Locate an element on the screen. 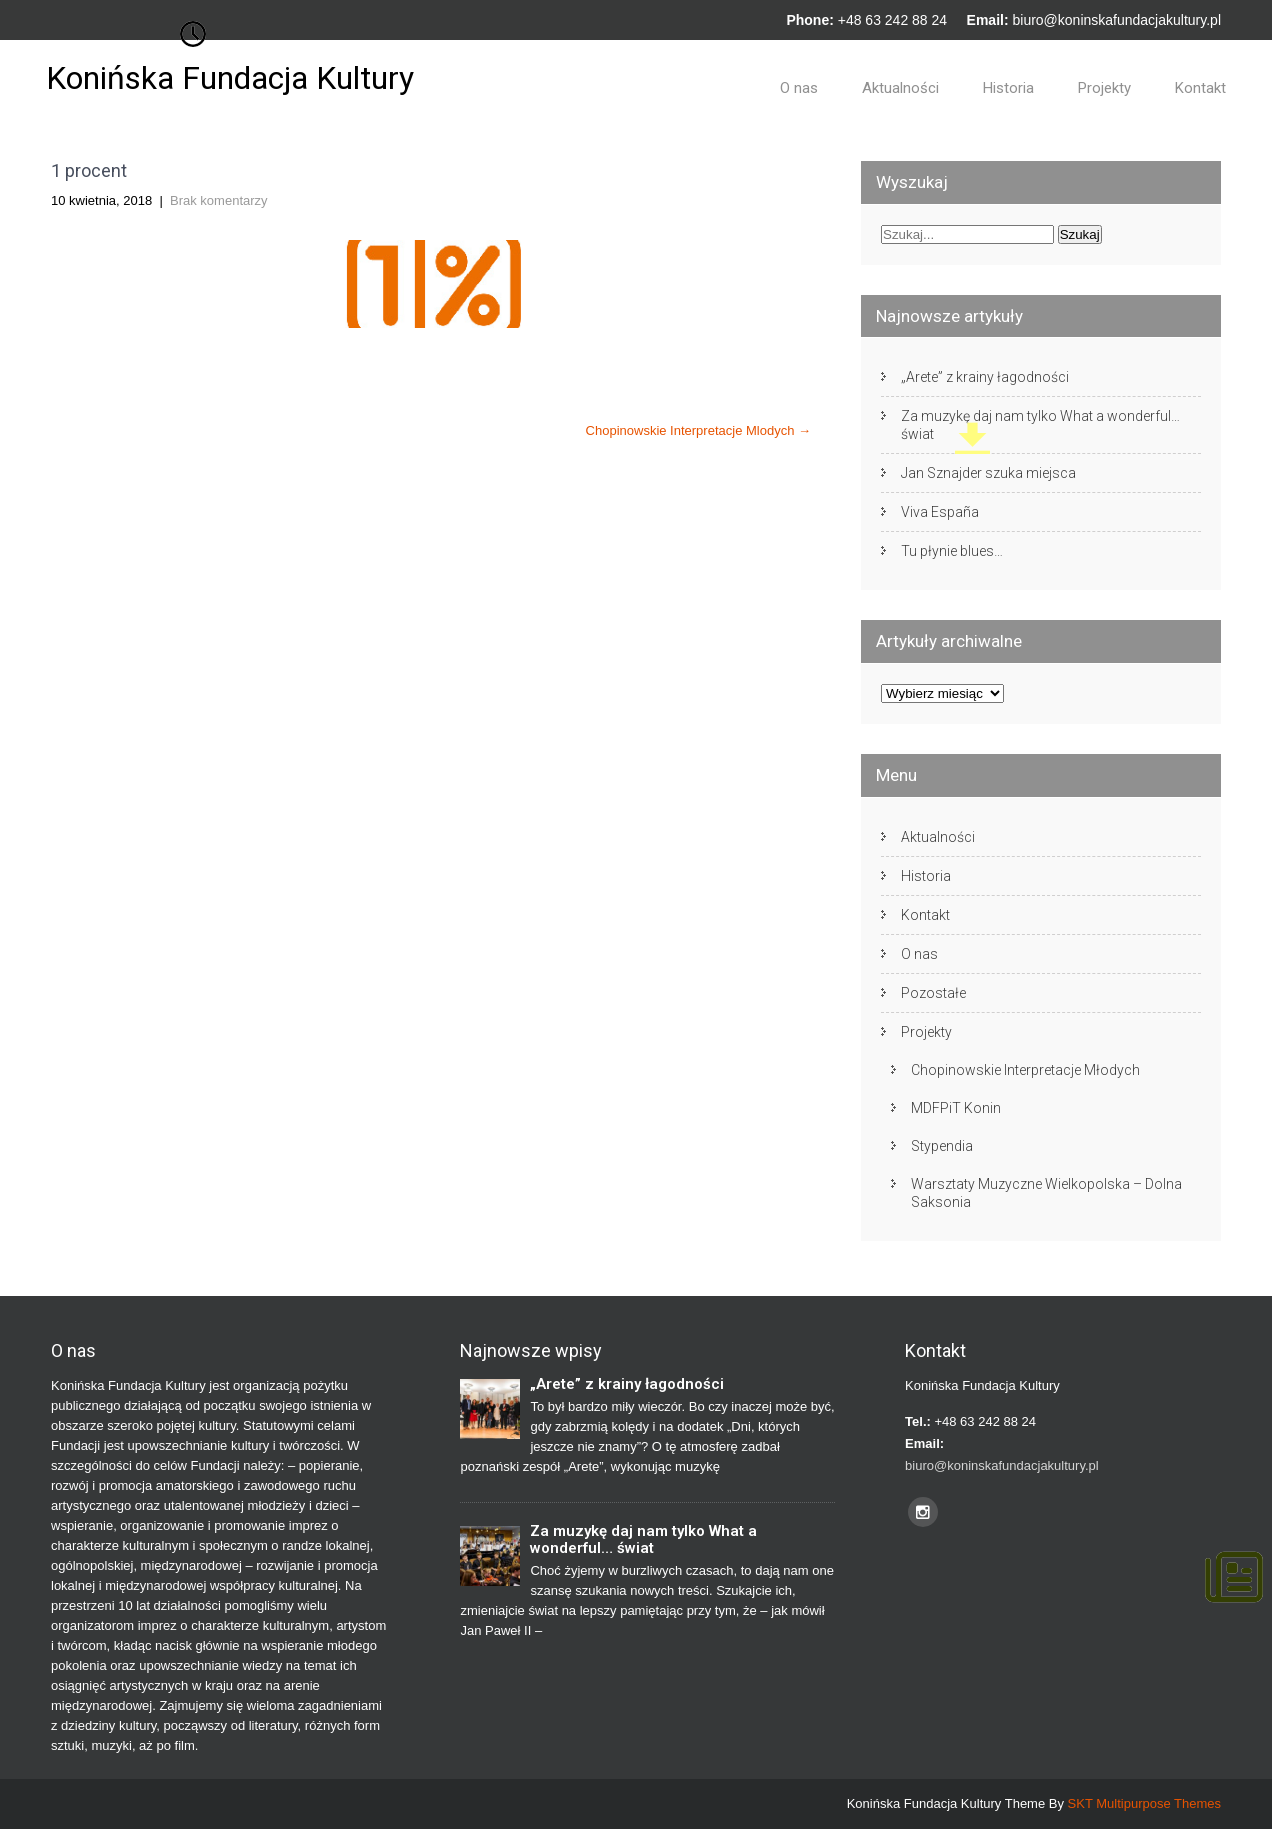 The height and width of the screenshot is (1829, 1272). view news or articles is located at coordinates (1234, 1577).